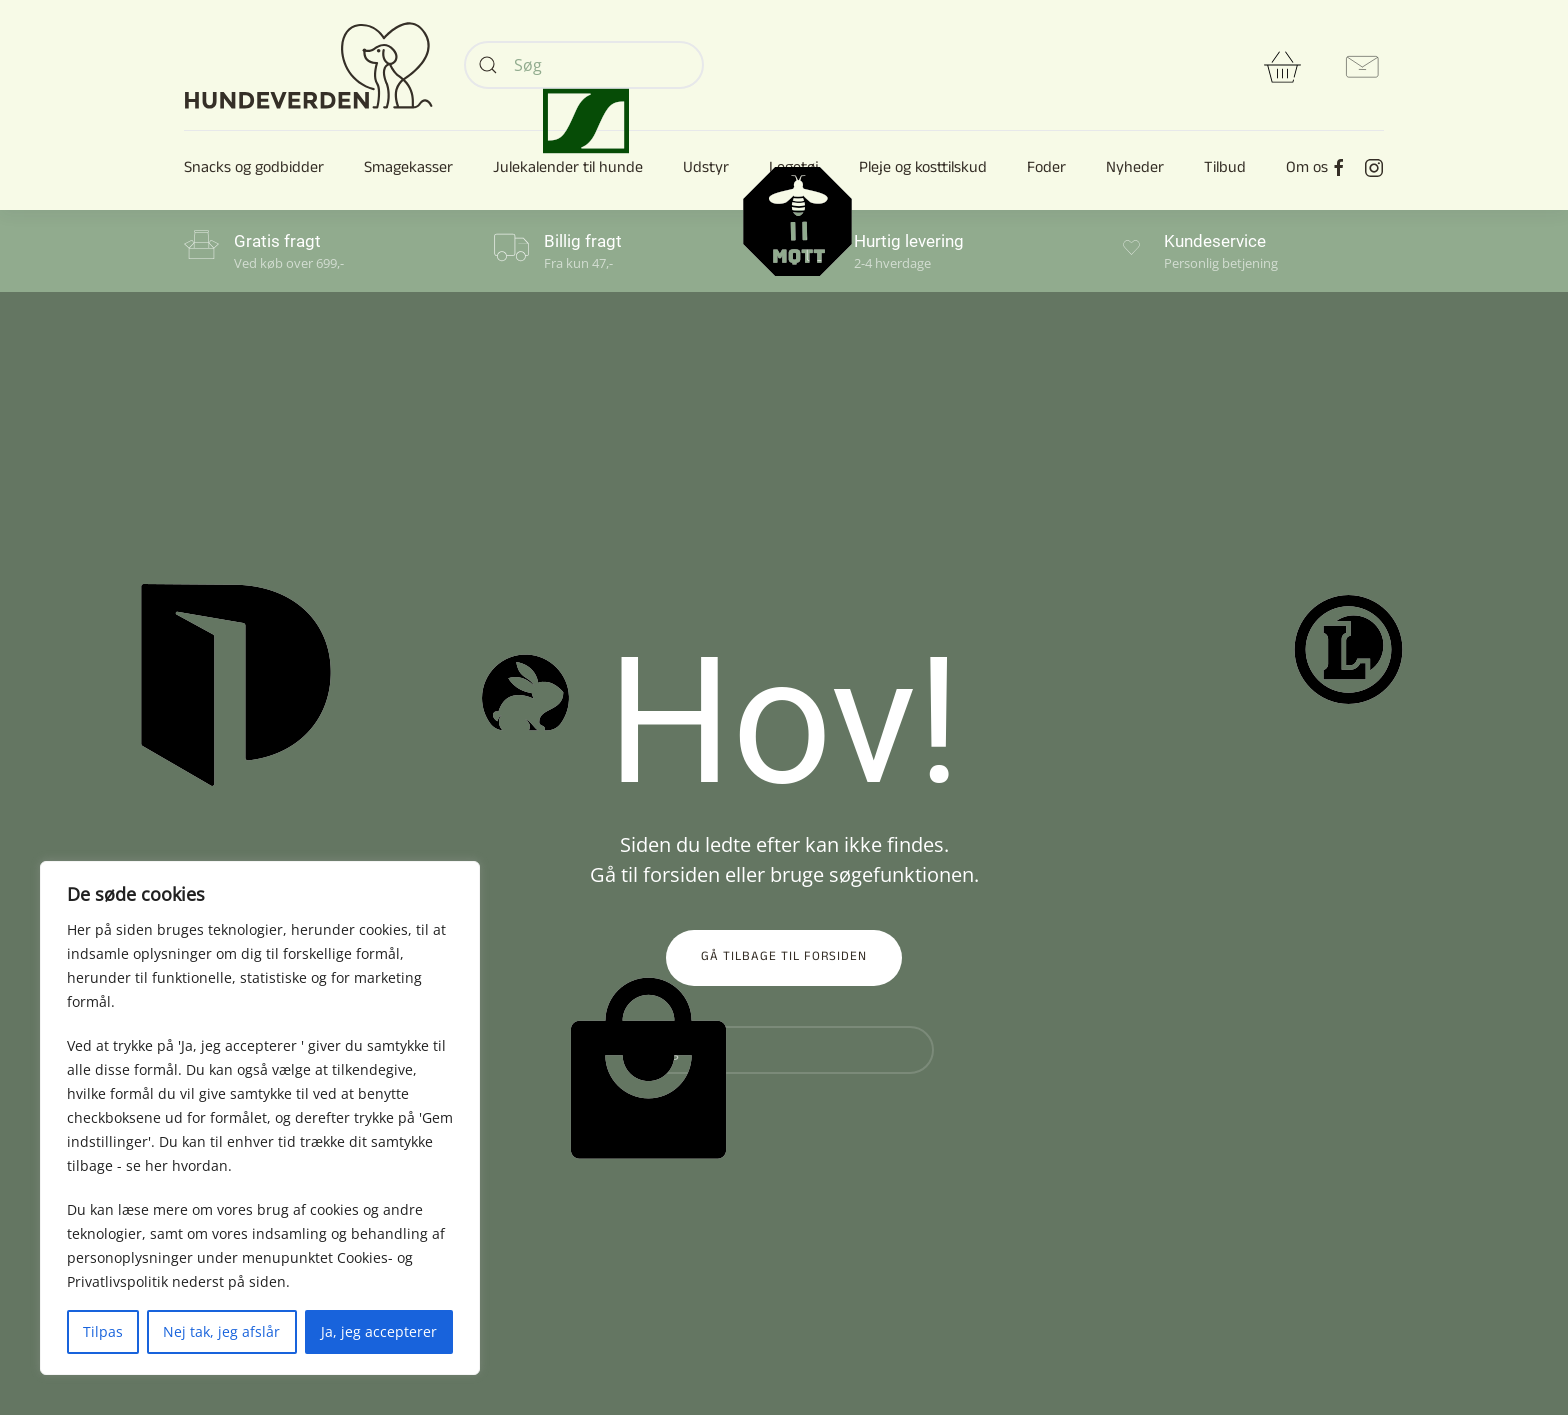 The height and width of the screenshot is (1415, 1568). What do you see at coordinates (236, 685) in the screenshot?
I see `open dictionary.com app` at bounding box center [236, 685].